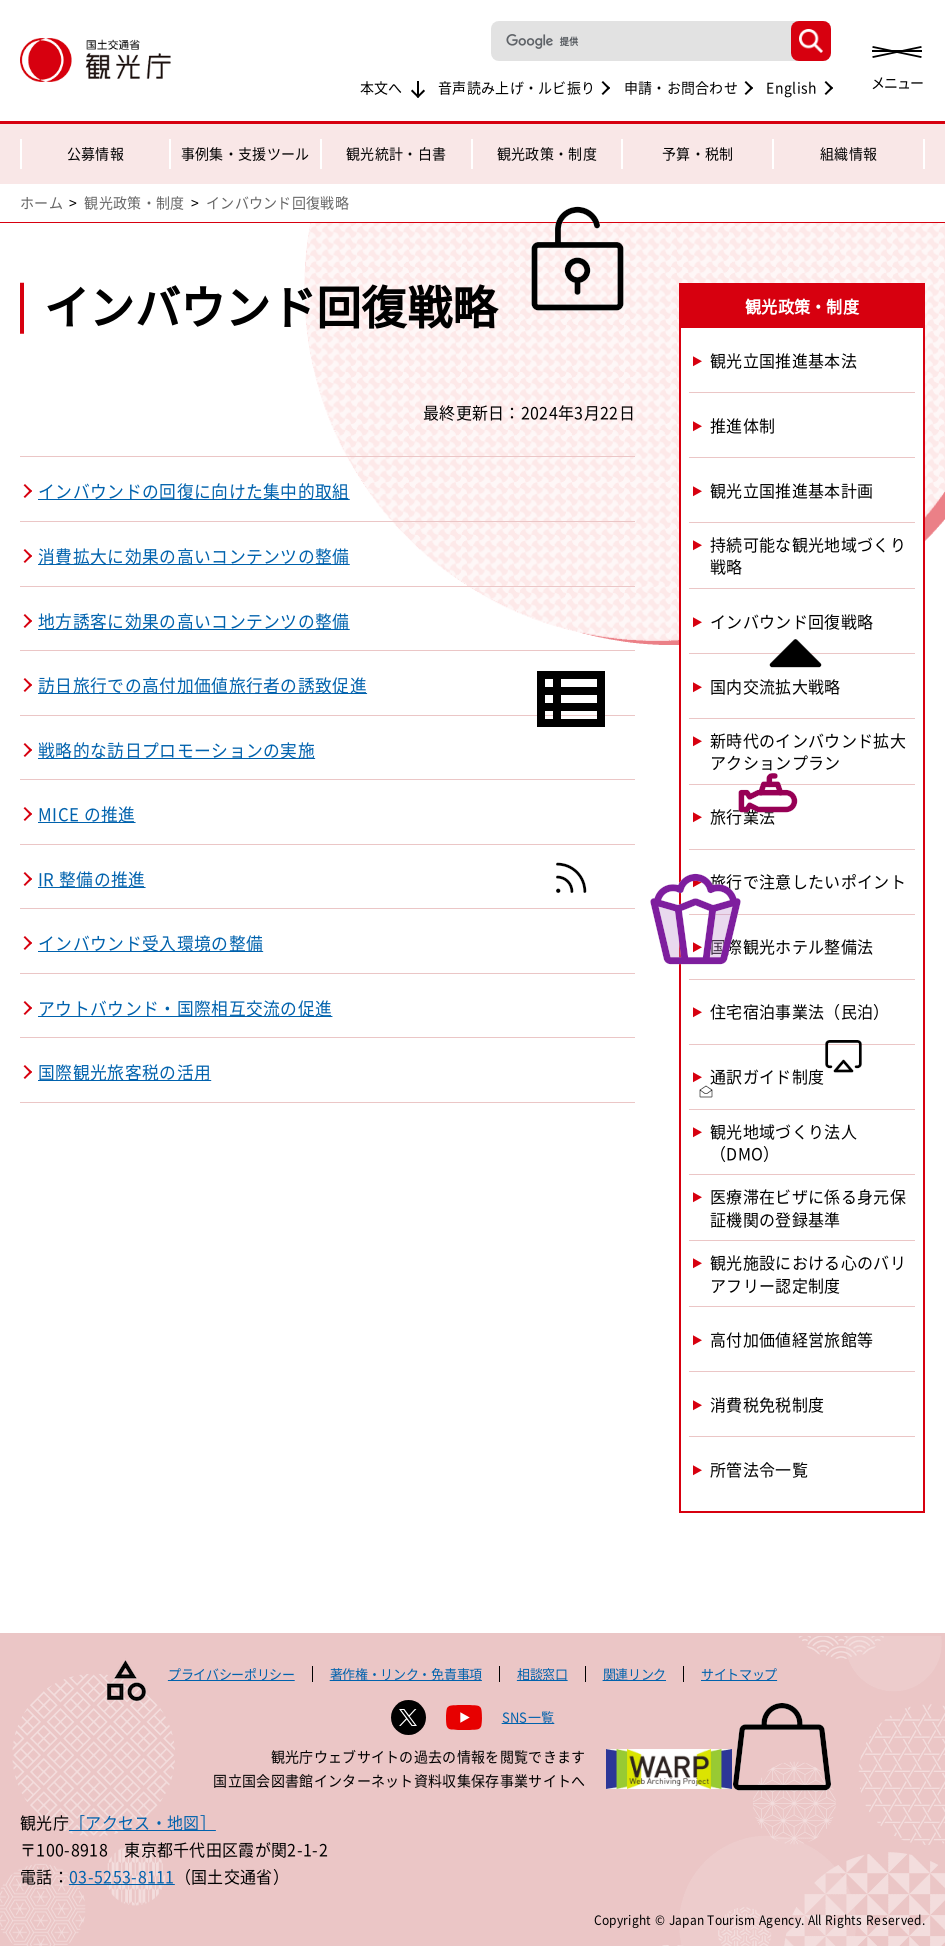  What do you see at coordinates (766, 795) in the screenshot?
I see `navigate to underwater or submarine-related content` at bounding box center [766, 795].